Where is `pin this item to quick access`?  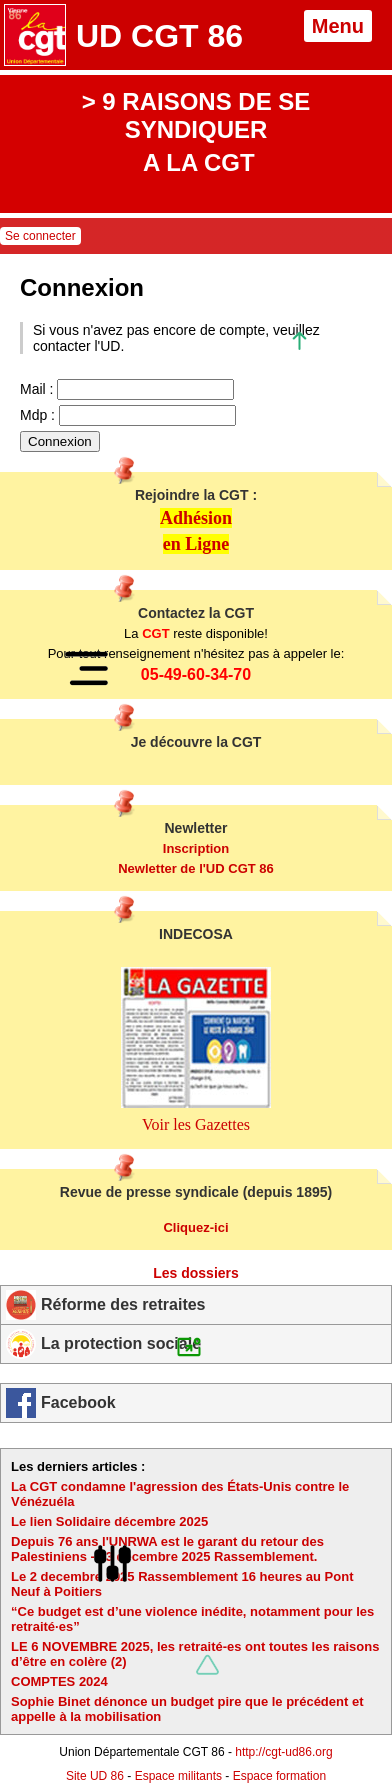
pin this item to quick access is located at coordinates (189, 1347).